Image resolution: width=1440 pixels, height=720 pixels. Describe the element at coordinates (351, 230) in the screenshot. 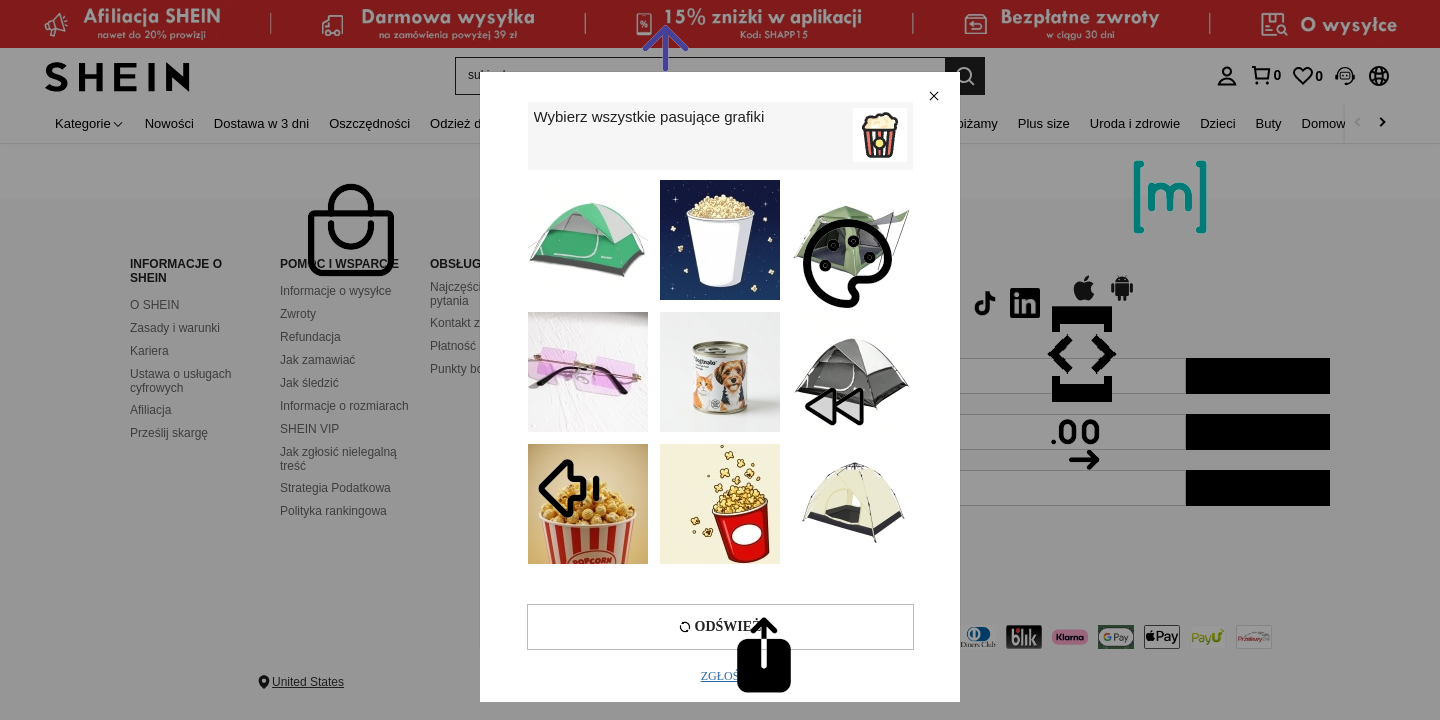

I see `view your shopping bag` at that location.